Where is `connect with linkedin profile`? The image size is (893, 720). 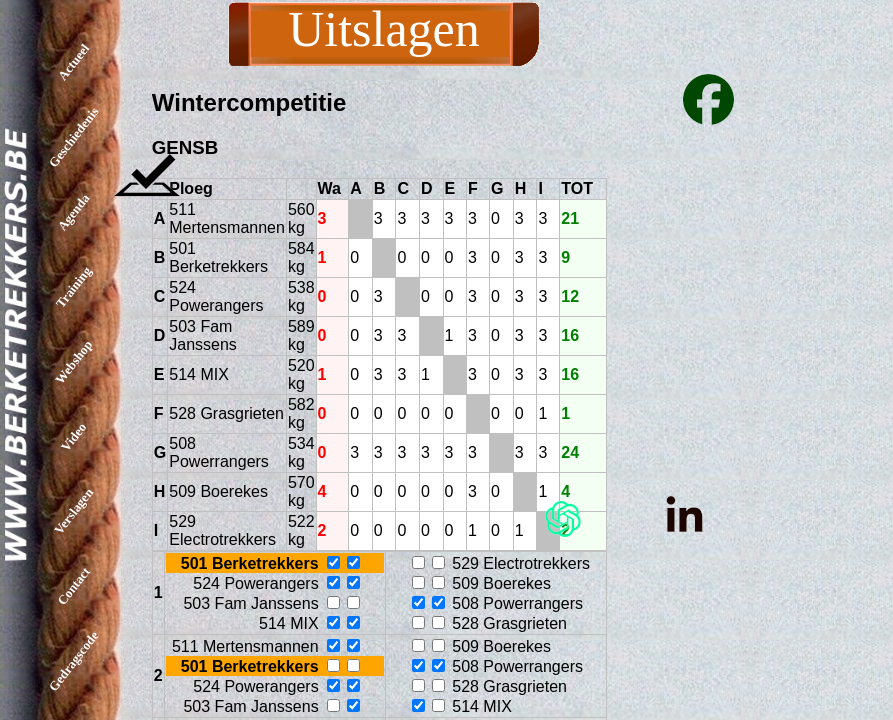 connect with linkedin profile is located at coordinates (684, 516).